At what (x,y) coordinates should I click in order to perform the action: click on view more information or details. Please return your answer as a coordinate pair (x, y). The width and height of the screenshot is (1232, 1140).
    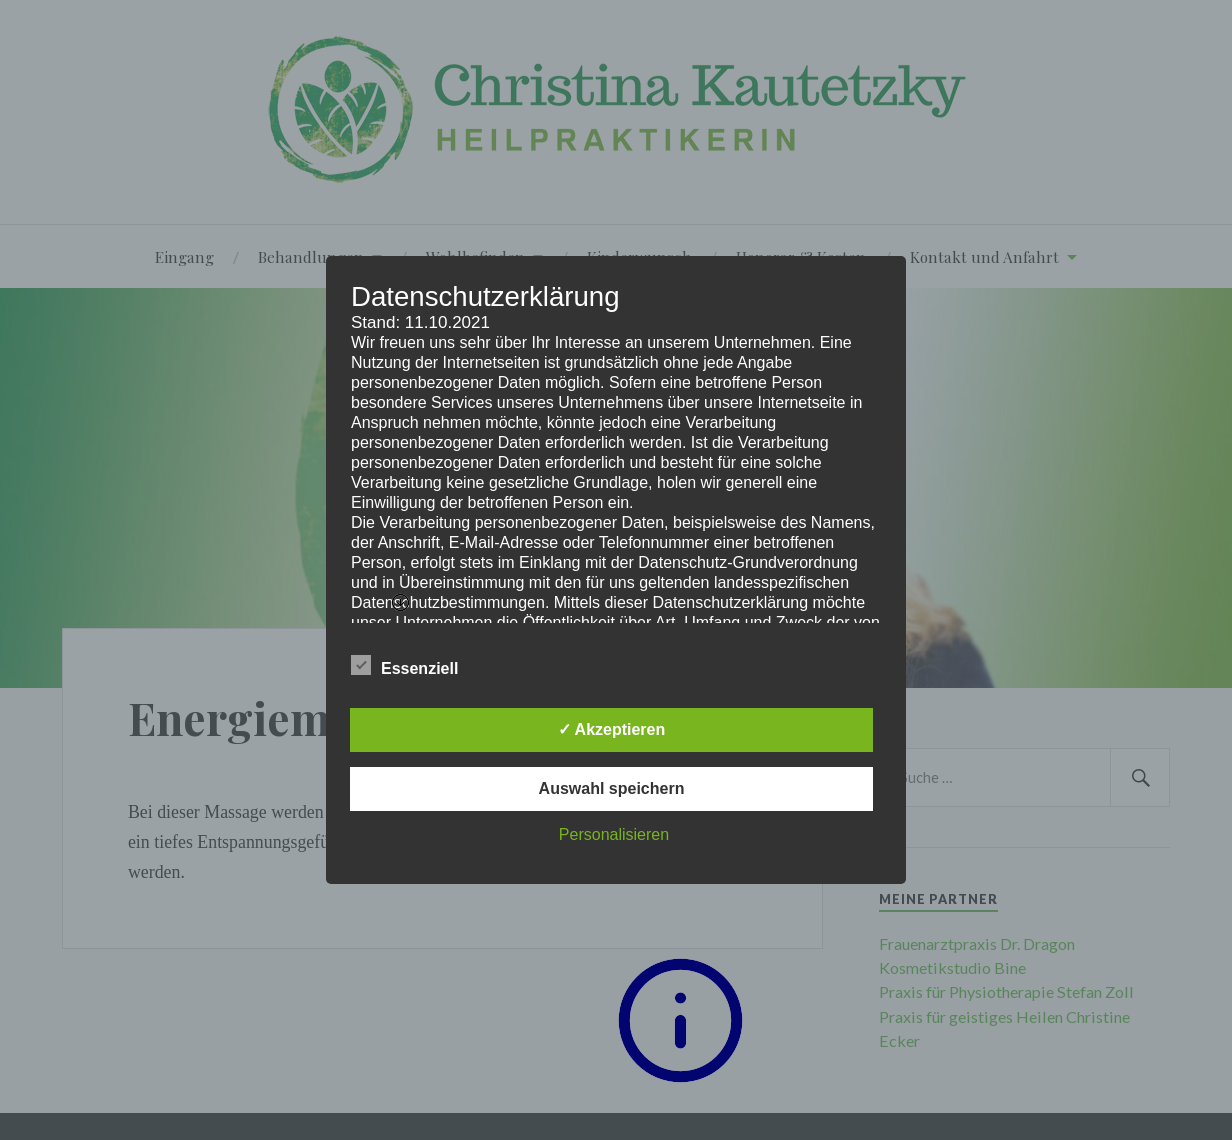
    Looking at the image, I should click on (680, 1020).